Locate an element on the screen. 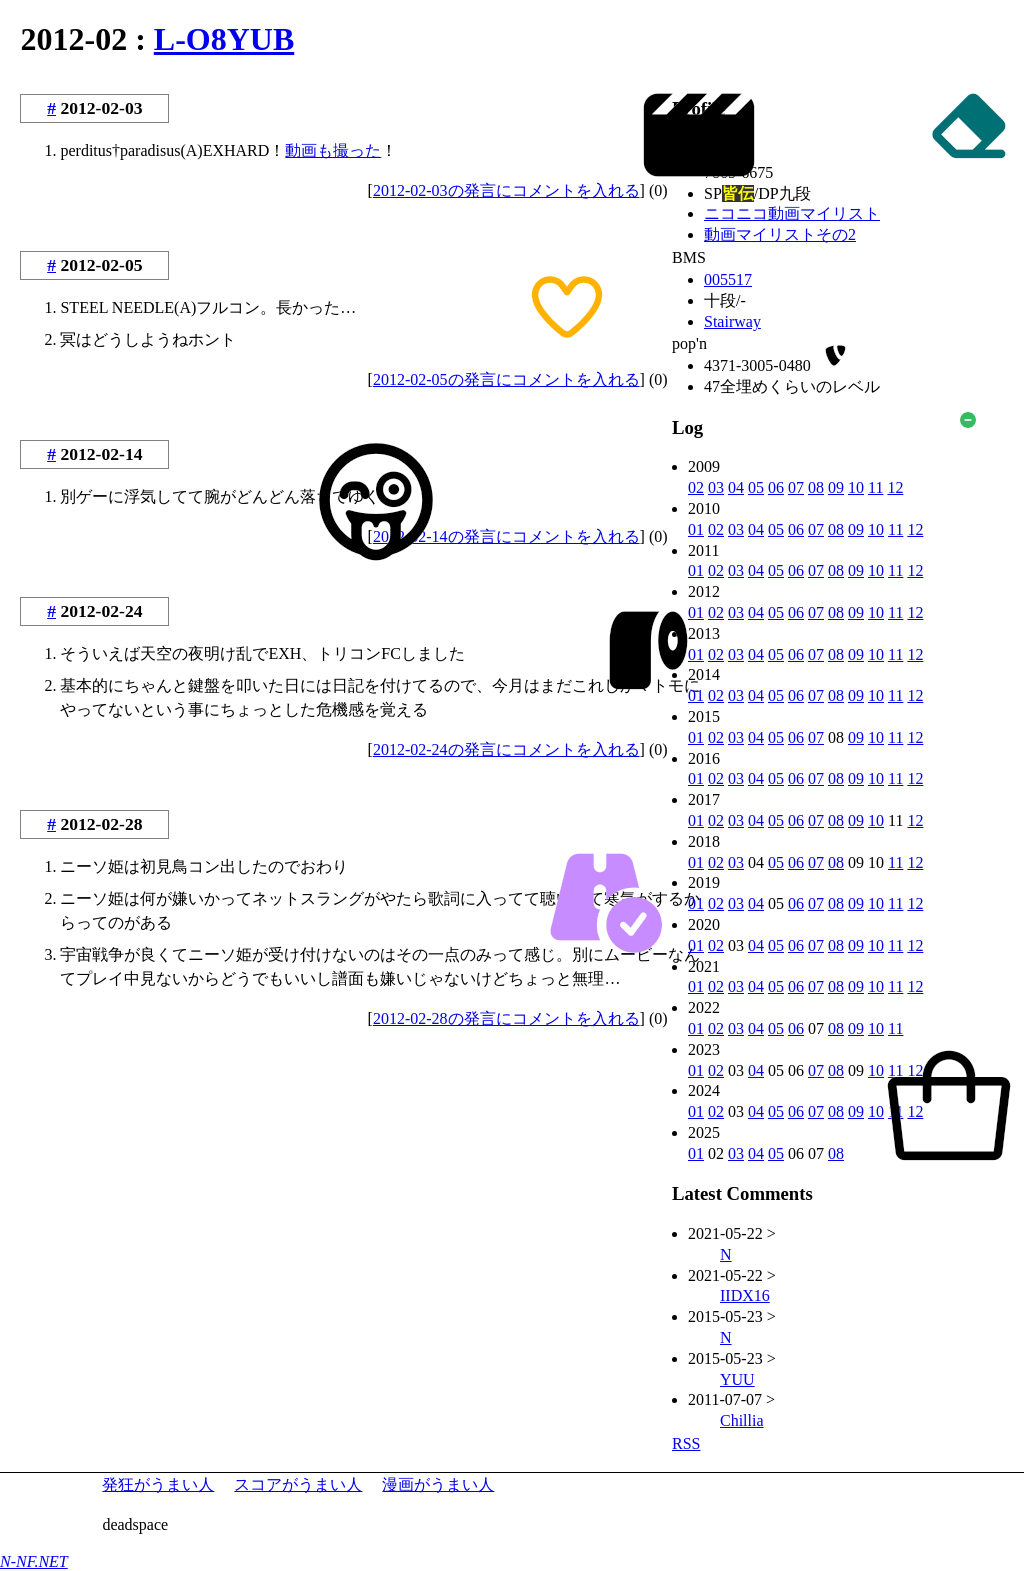  remove an item from a list is located at coordinates (968, 420).